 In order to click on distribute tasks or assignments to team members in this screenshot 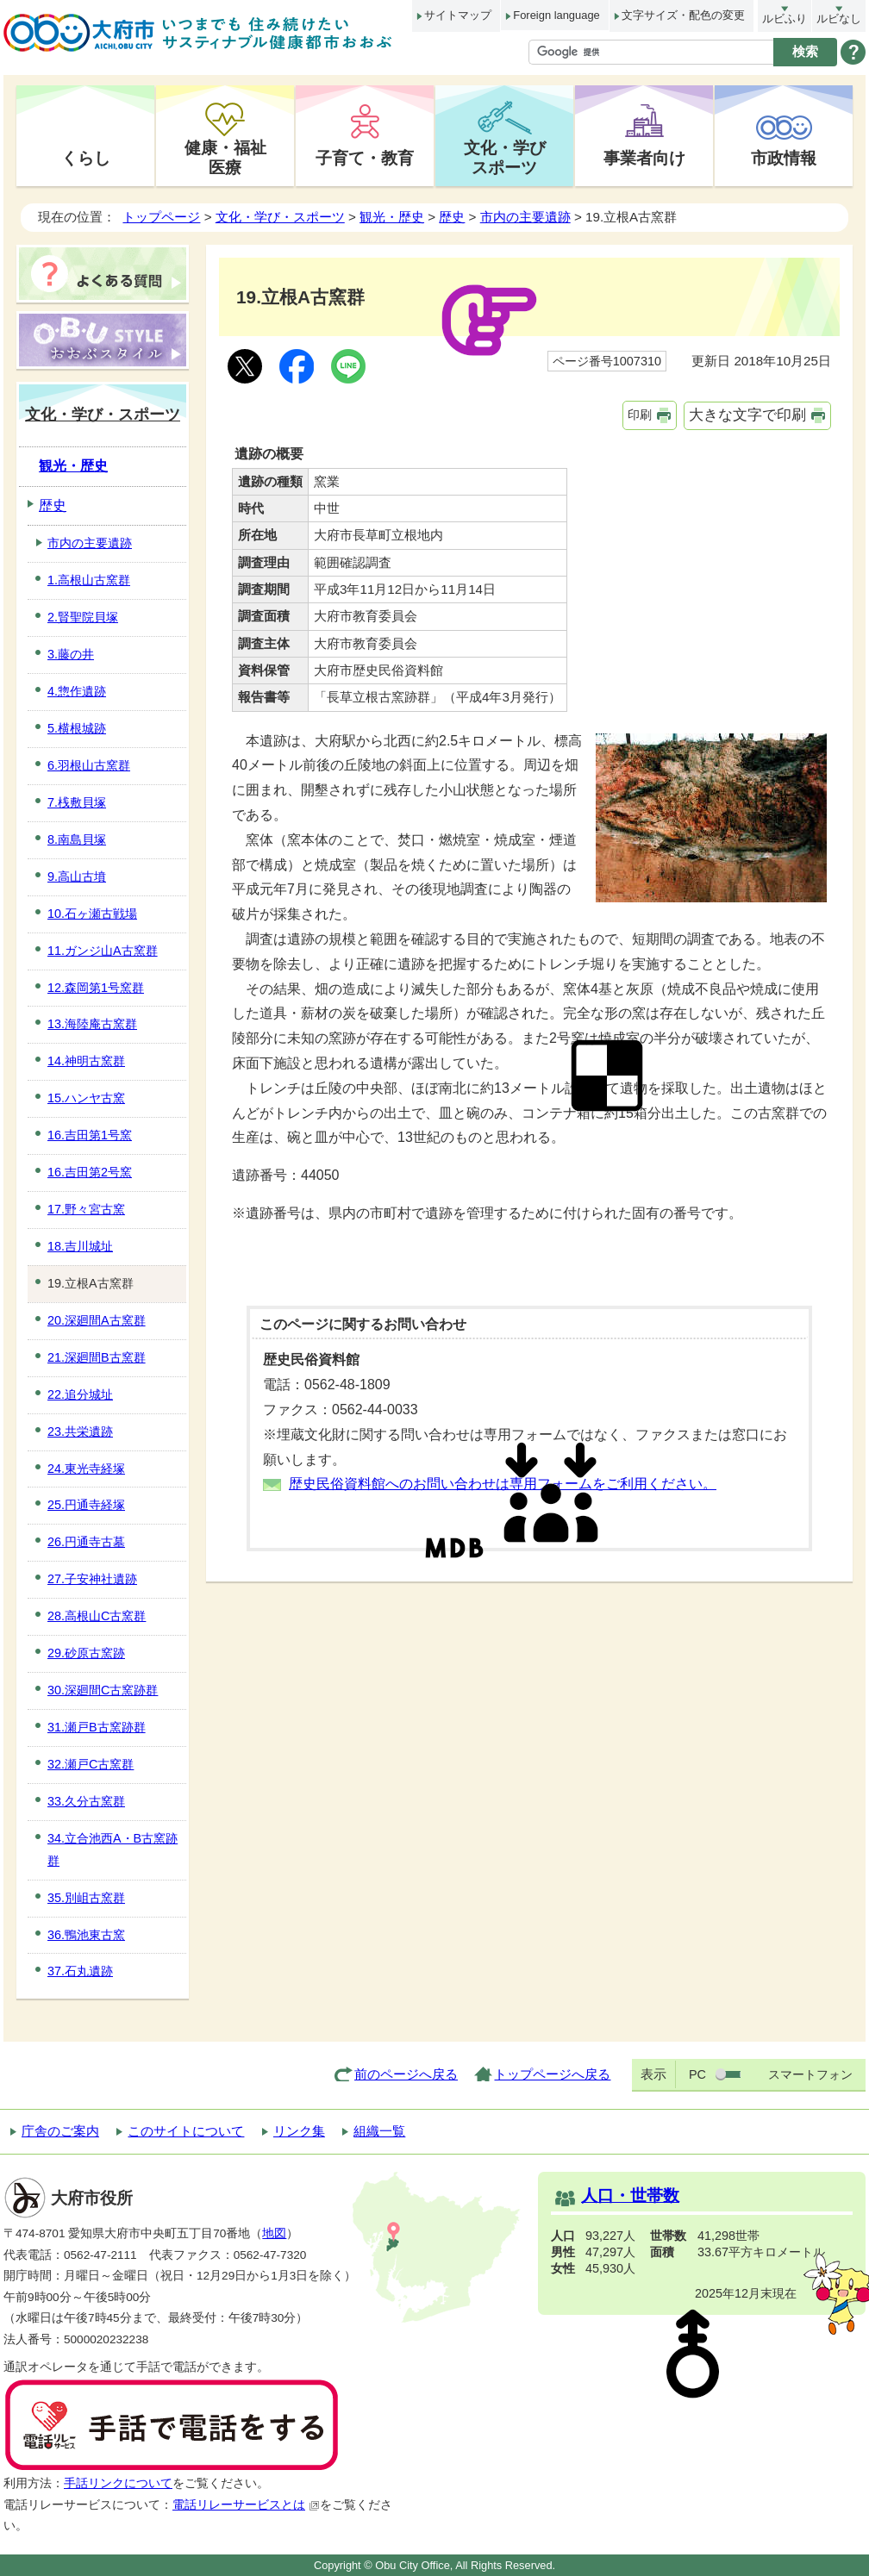, I will do `click(551, 1495)`.